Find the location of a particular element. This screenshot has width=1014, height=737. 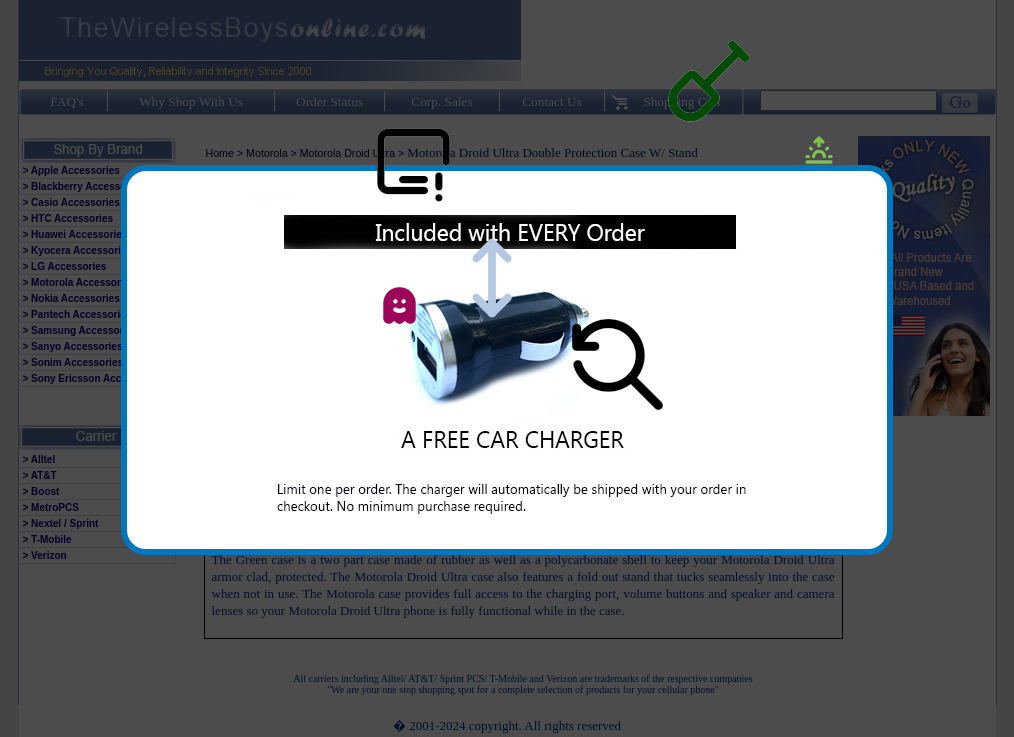

reset zoom to default level is located at coordinates (617, 364).